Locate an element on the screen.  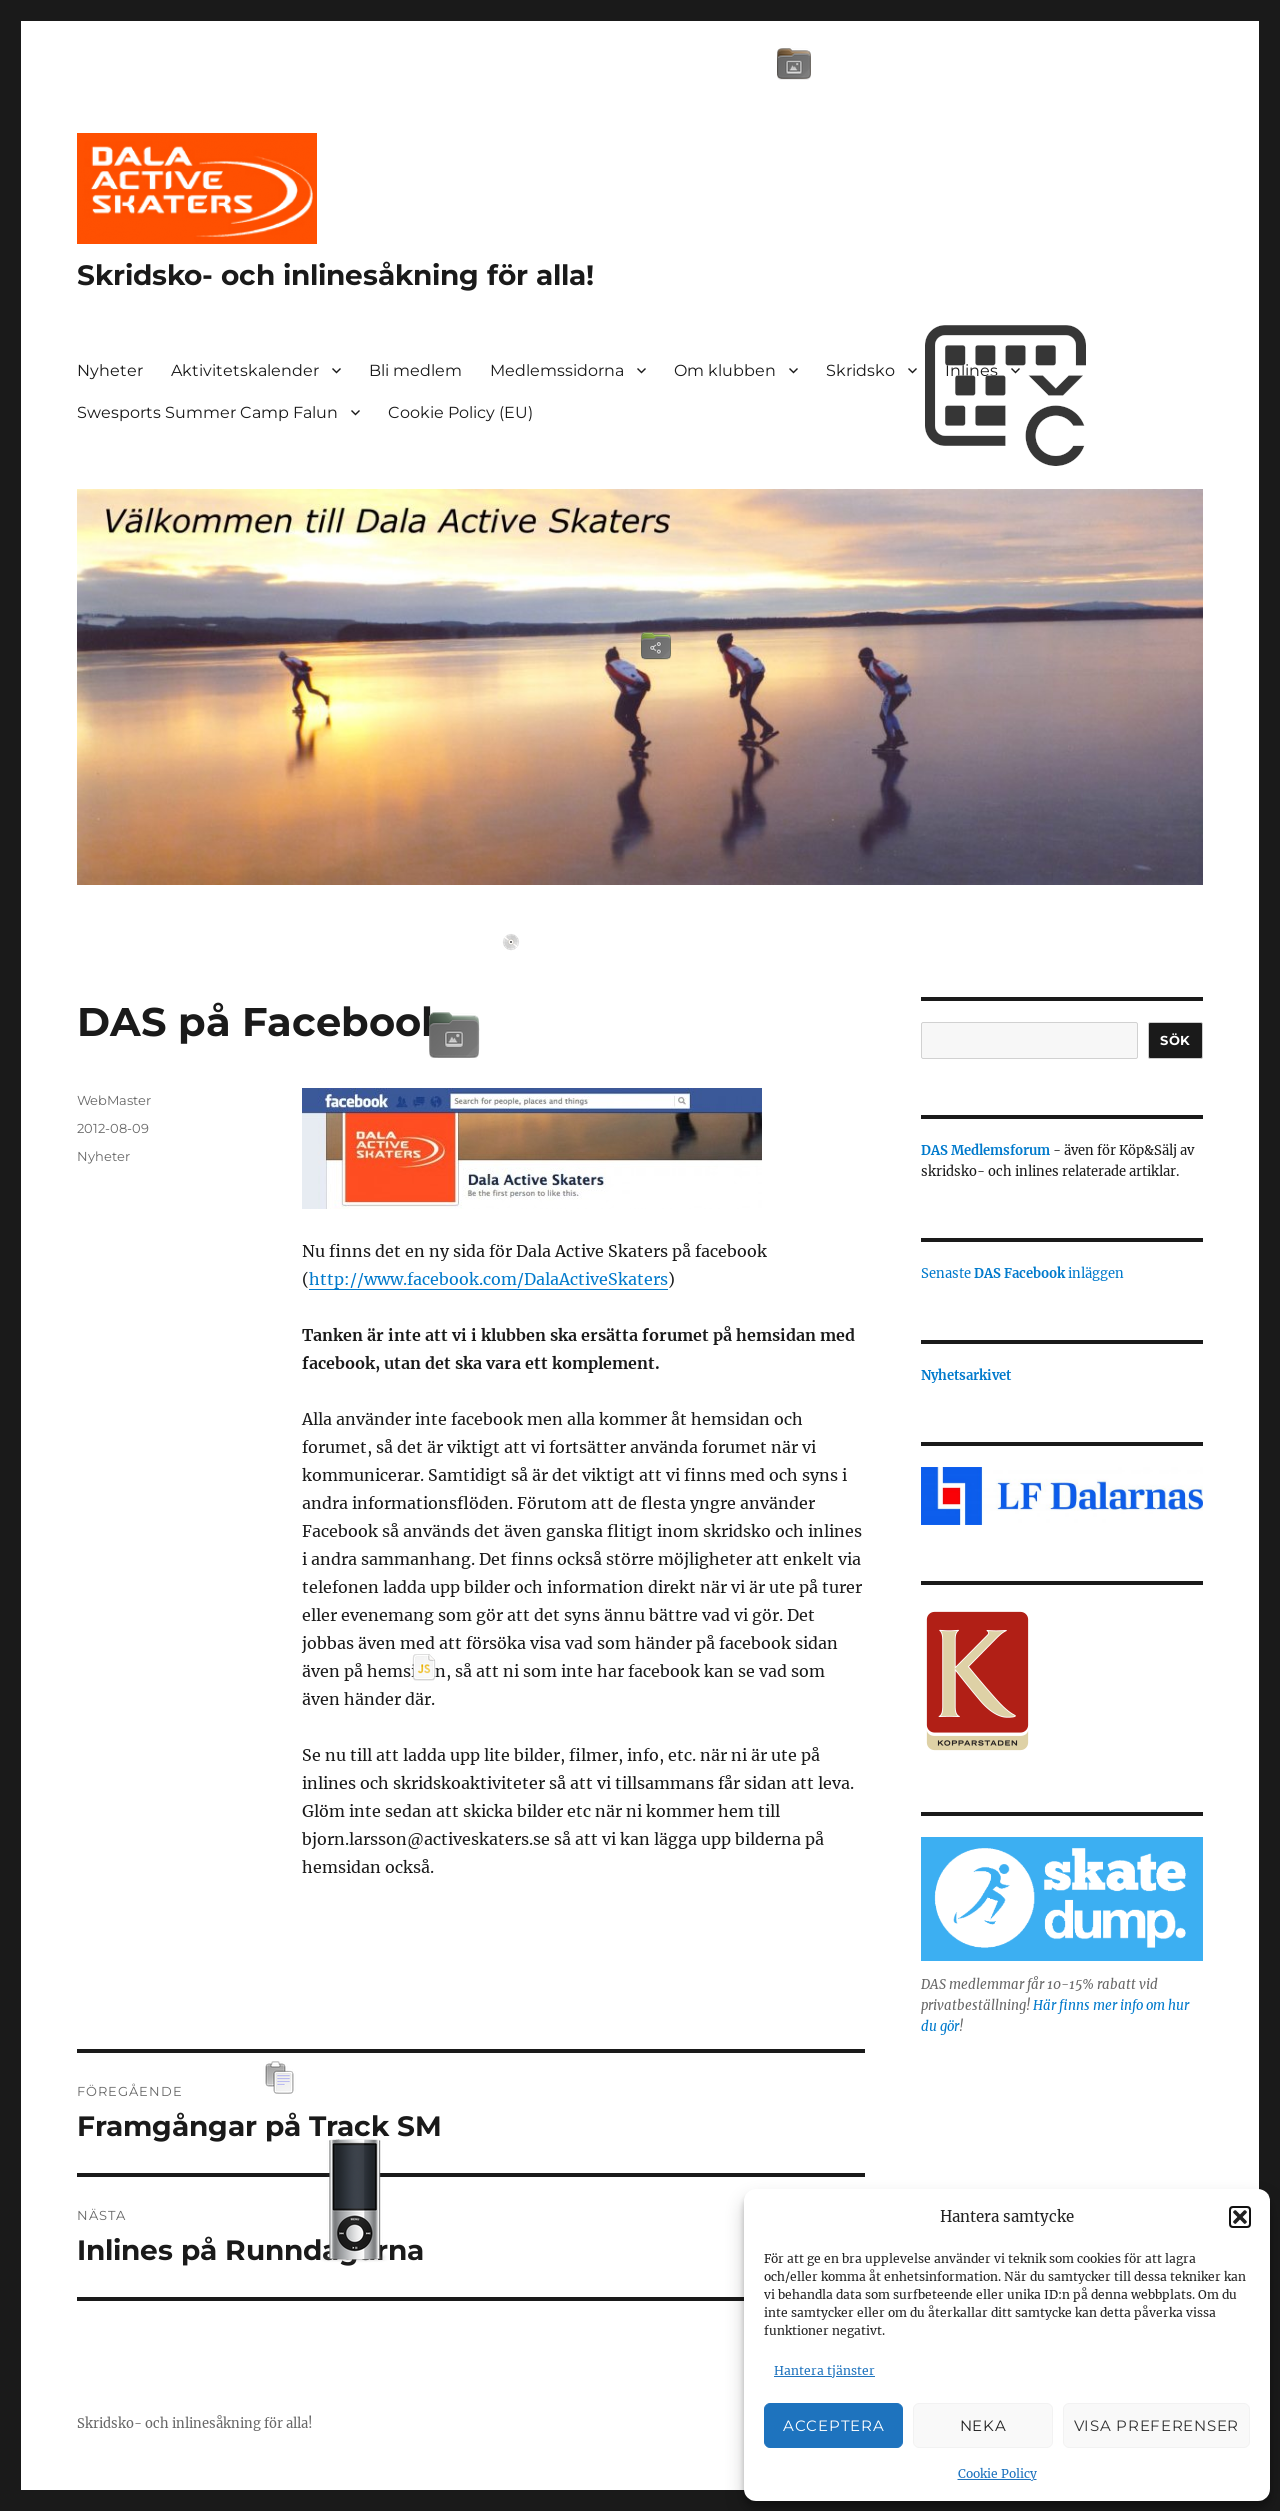
open on-screen keyboard settings is located at coordinates (1005, 385).